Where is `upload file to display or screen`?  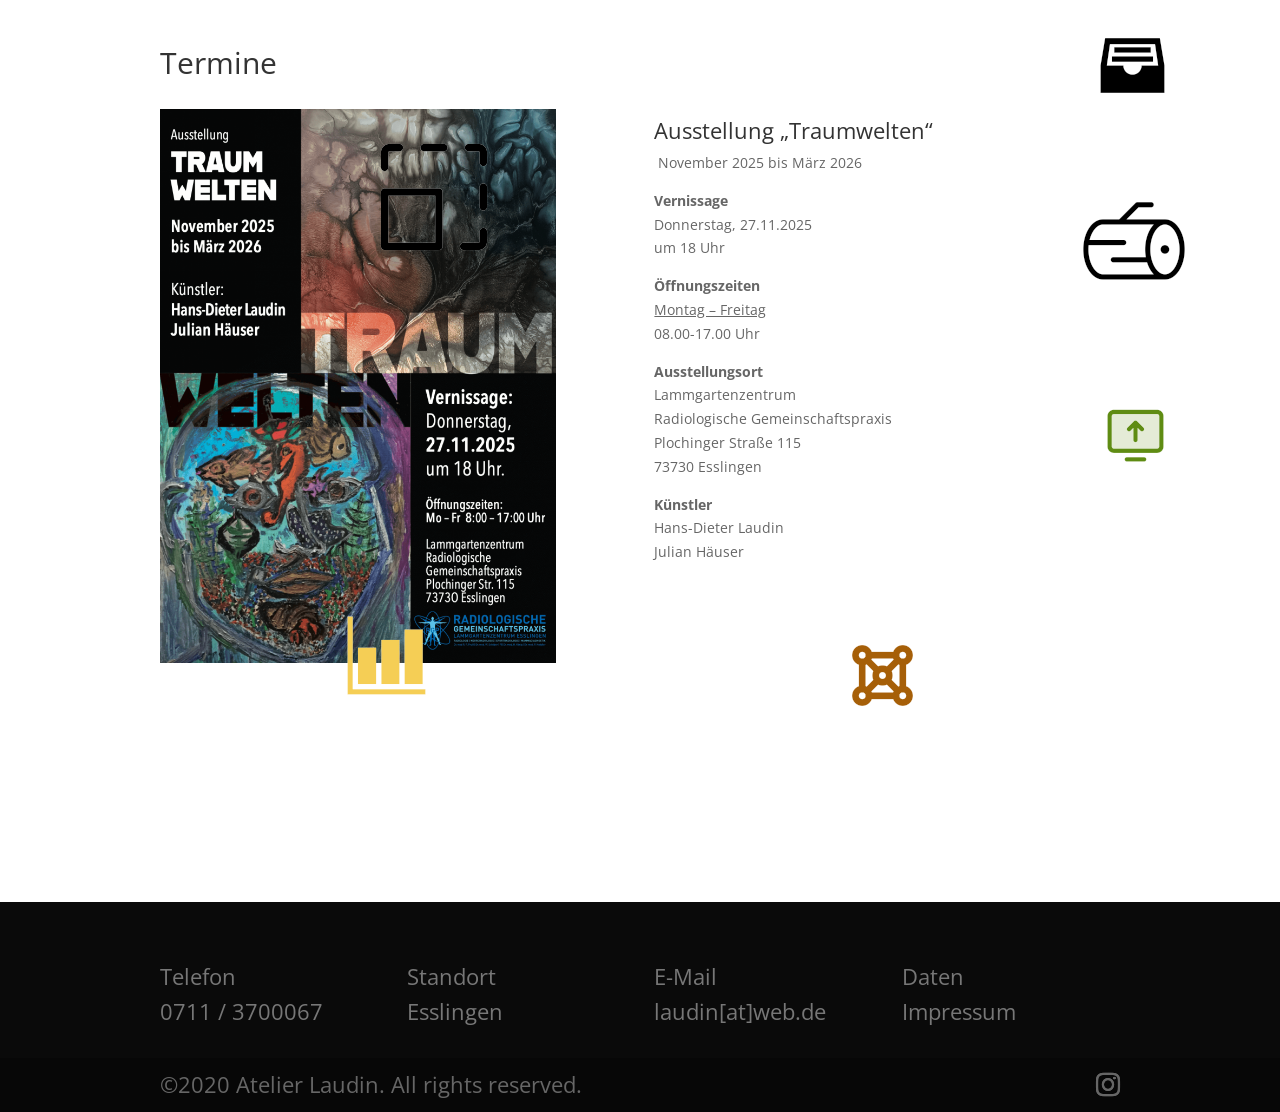 upload file to display or screen is located at coordinates (1135, 433).